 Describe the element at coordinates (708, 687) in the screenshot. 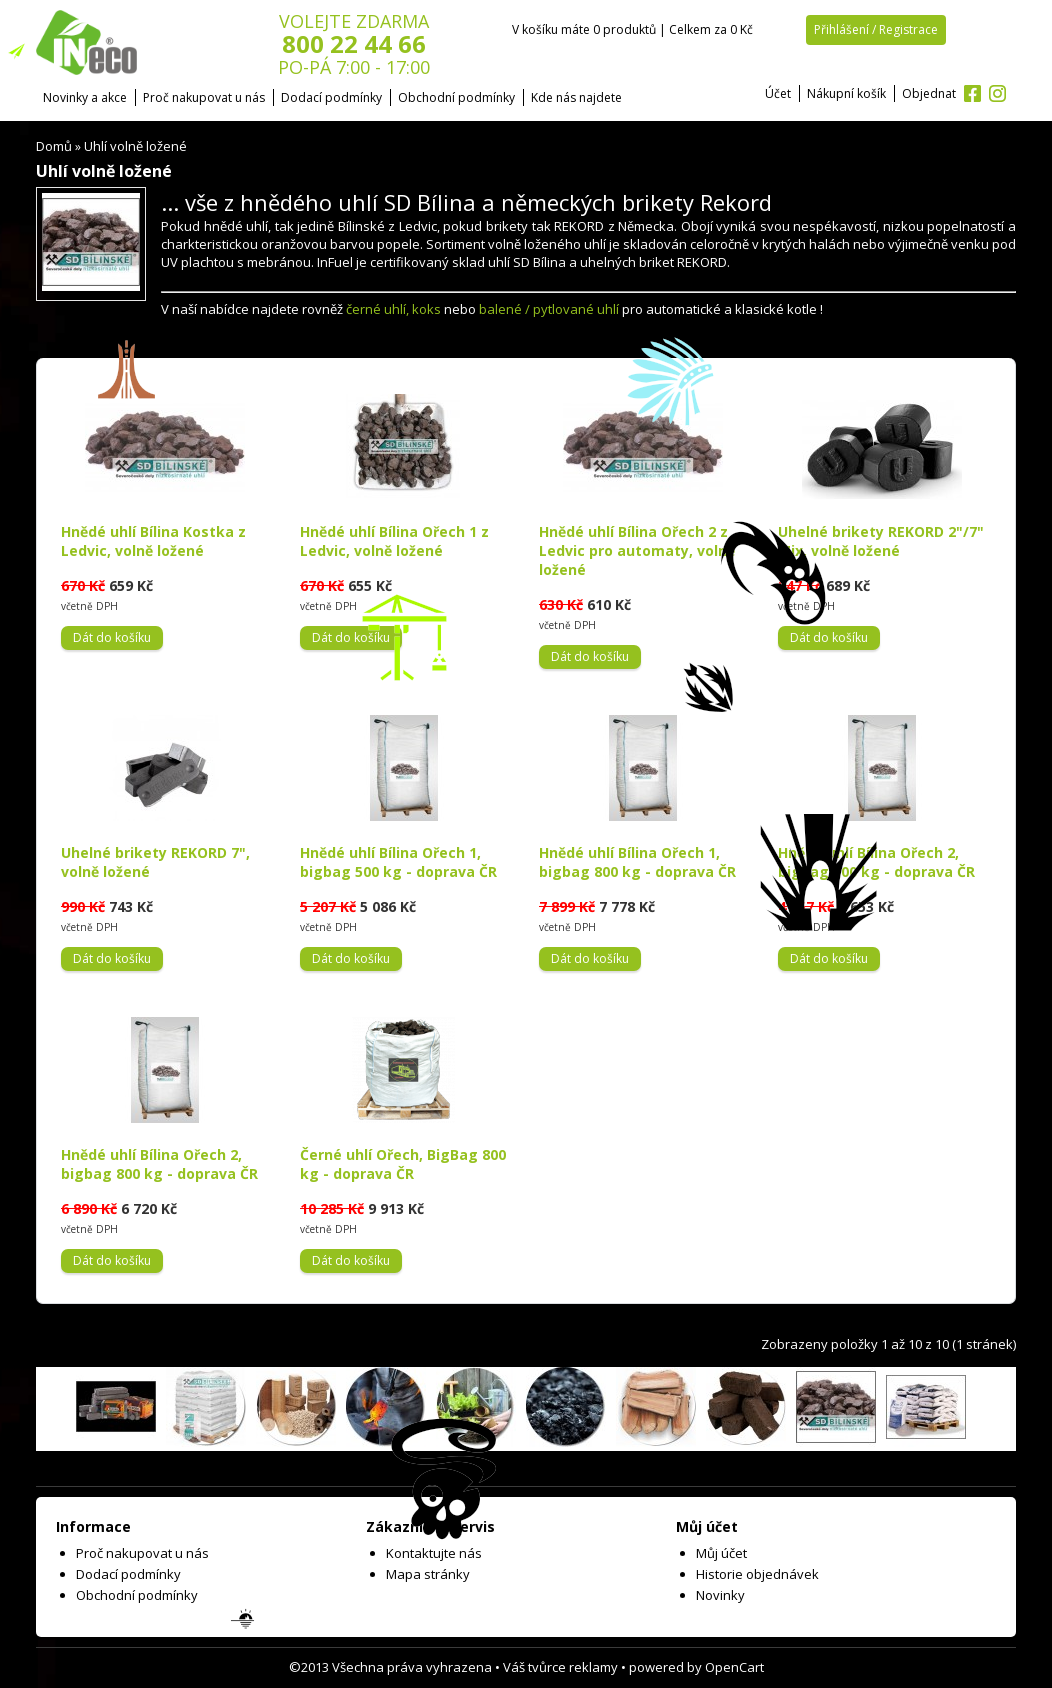

I see `indicates a swift or speed-enhanced attack ability` at that location.